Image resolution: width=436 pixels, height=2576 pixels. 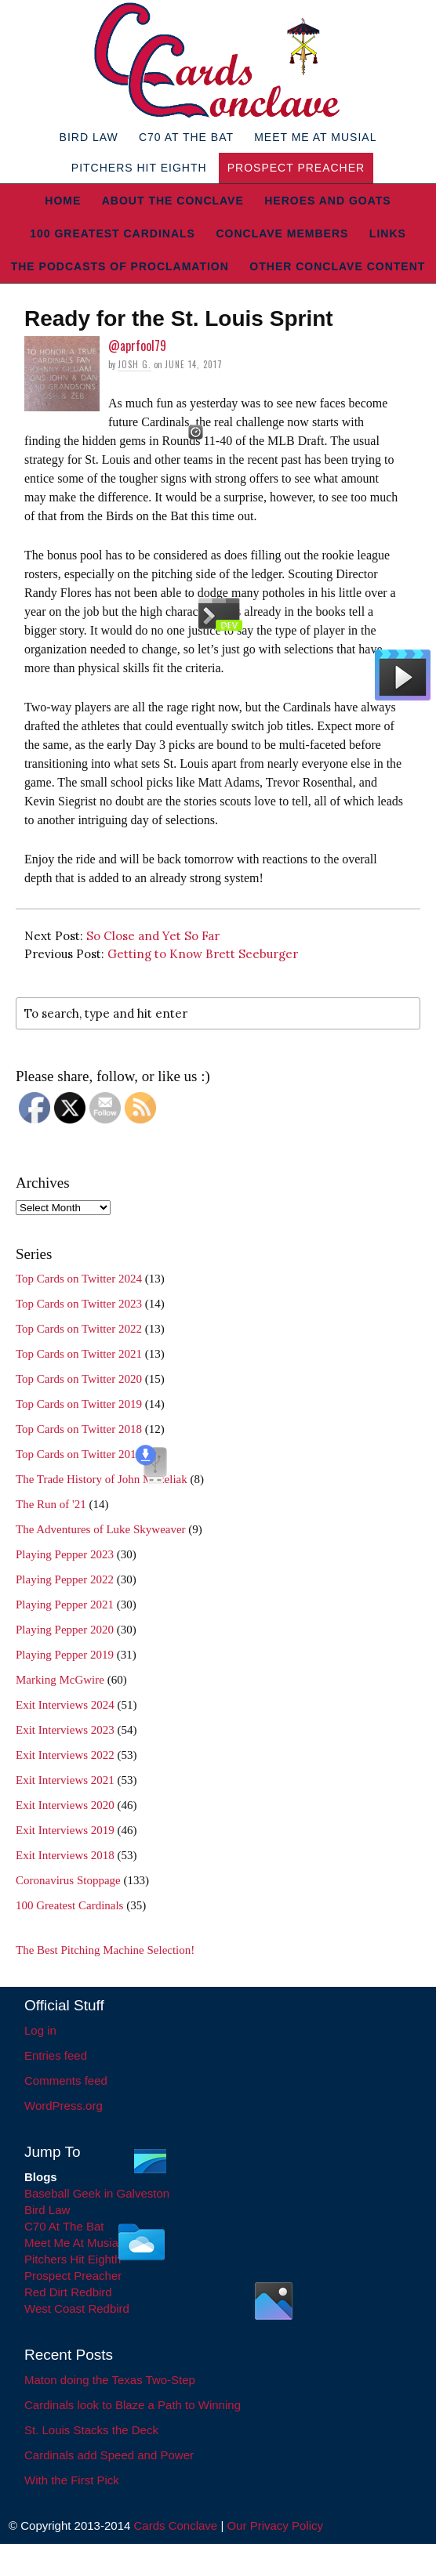 What do you see at coordinates (195, 432) in the screenshot?
I see `open stacer system optimizer` at bounding box center [195, 432].